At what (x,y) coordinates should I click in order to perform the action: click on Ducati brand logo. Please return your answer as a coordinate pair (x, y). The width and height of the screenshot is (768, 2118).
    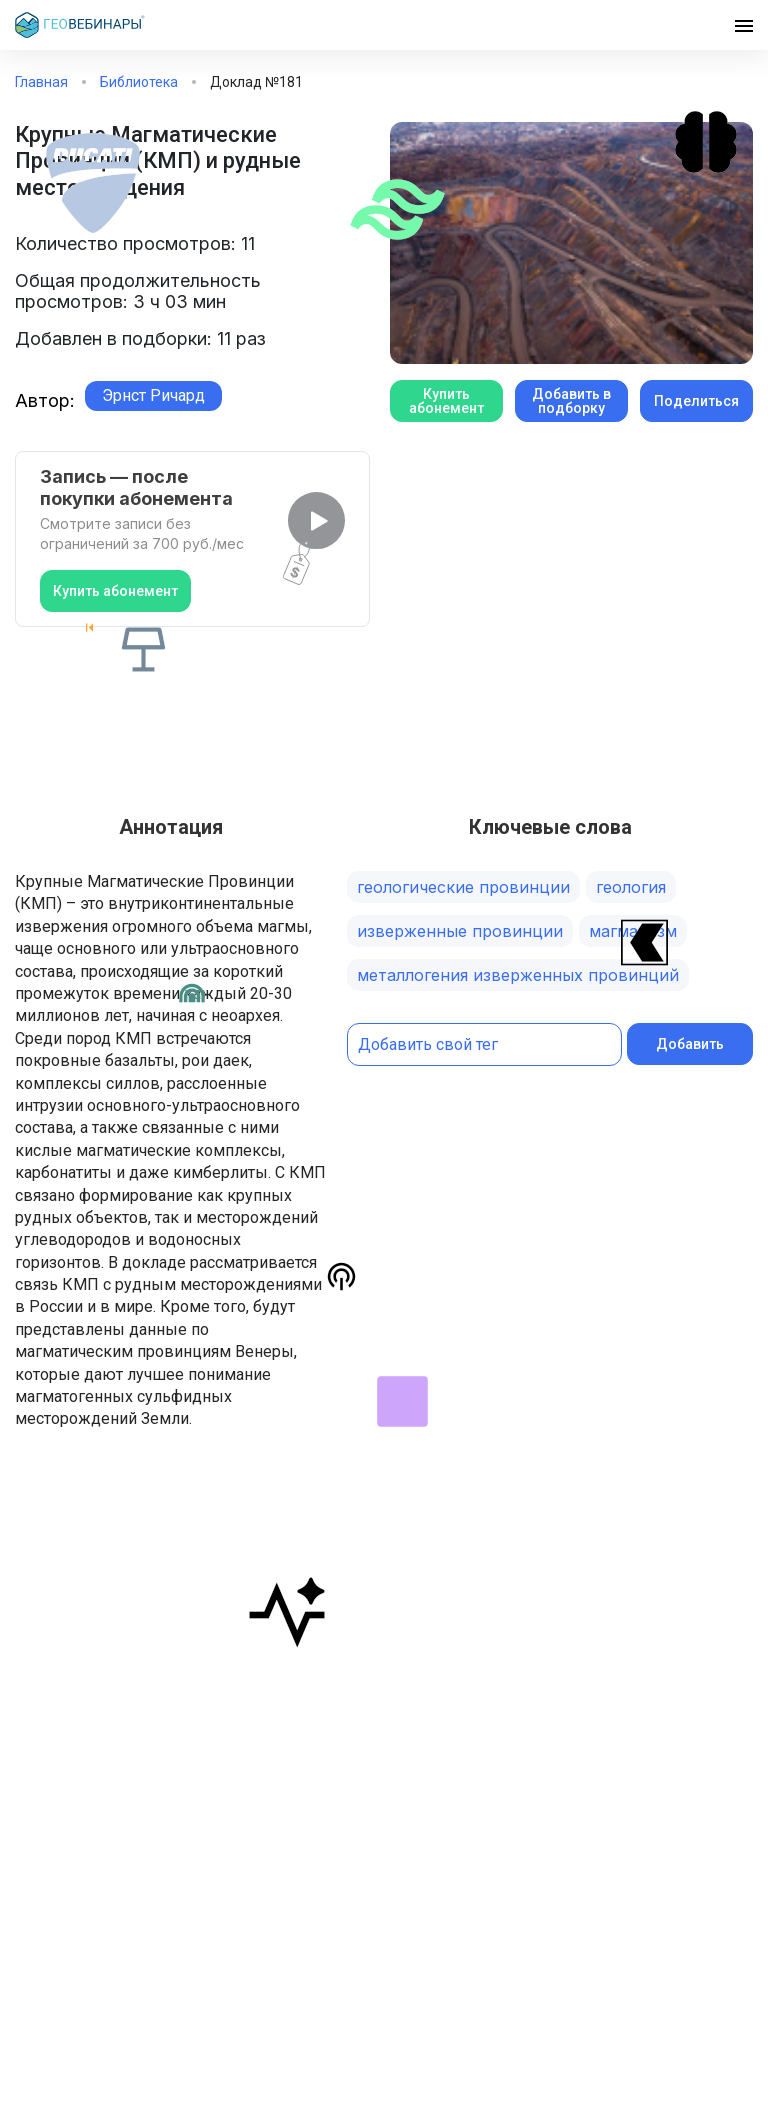
    Looking at the image, I should click on (93, 183).